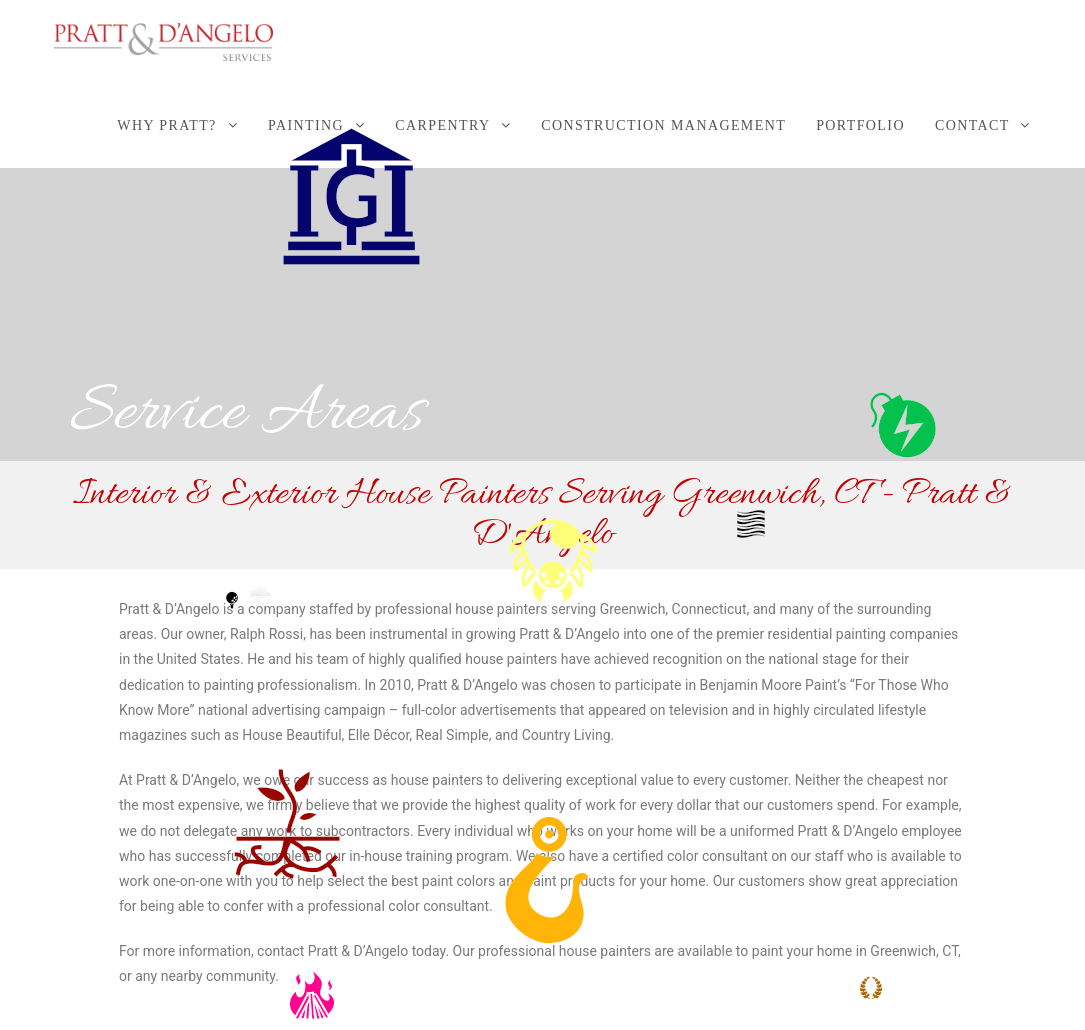  Describe the element at coordinates (351, 196) in the screenshot. I see `access banking or financial services` at that location.